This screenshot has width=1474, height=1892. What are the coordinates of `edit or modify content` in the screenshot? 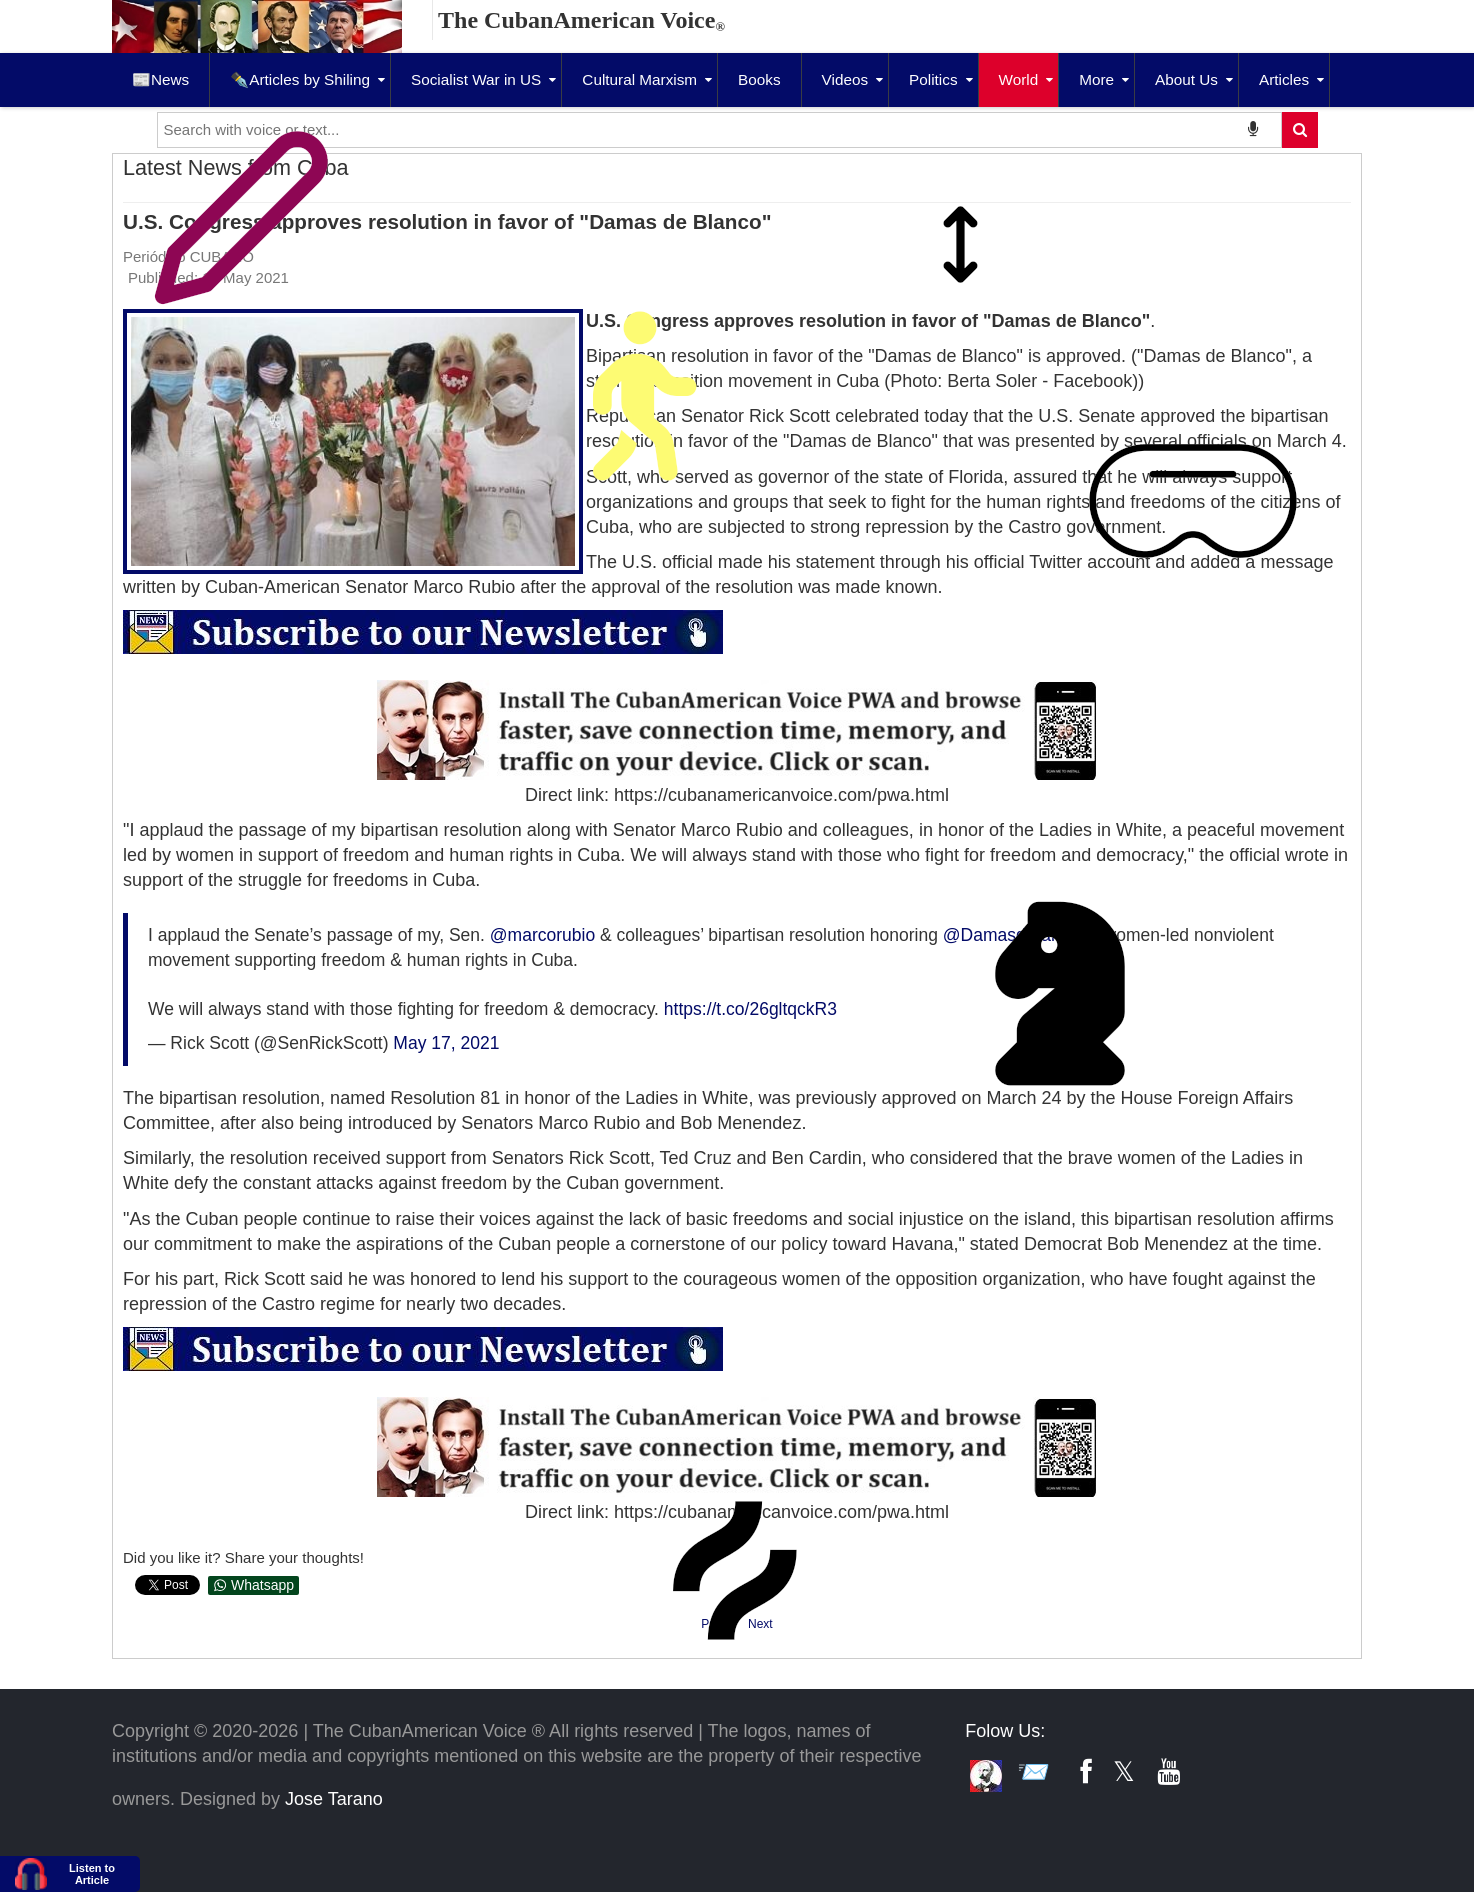 It's located at (242, 217).